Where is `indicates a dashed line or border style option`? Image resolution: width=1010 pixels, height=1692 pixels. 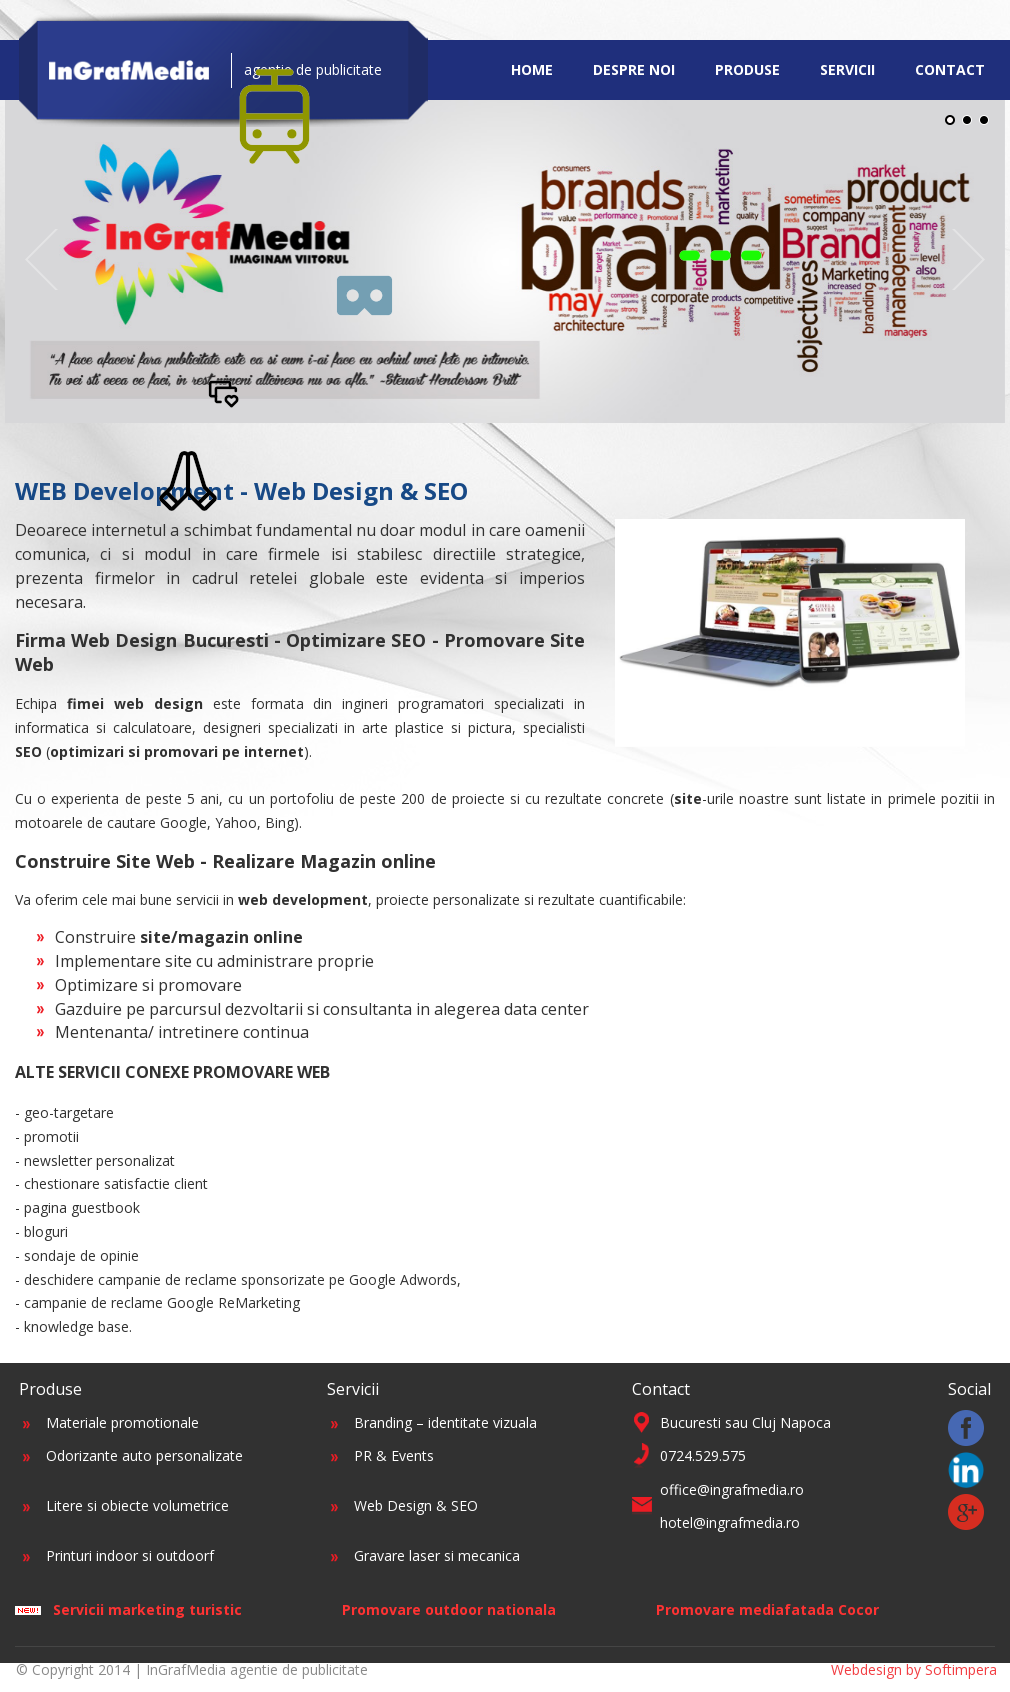
indicates a dashed line or border style option is located at coordinates (720, 255).